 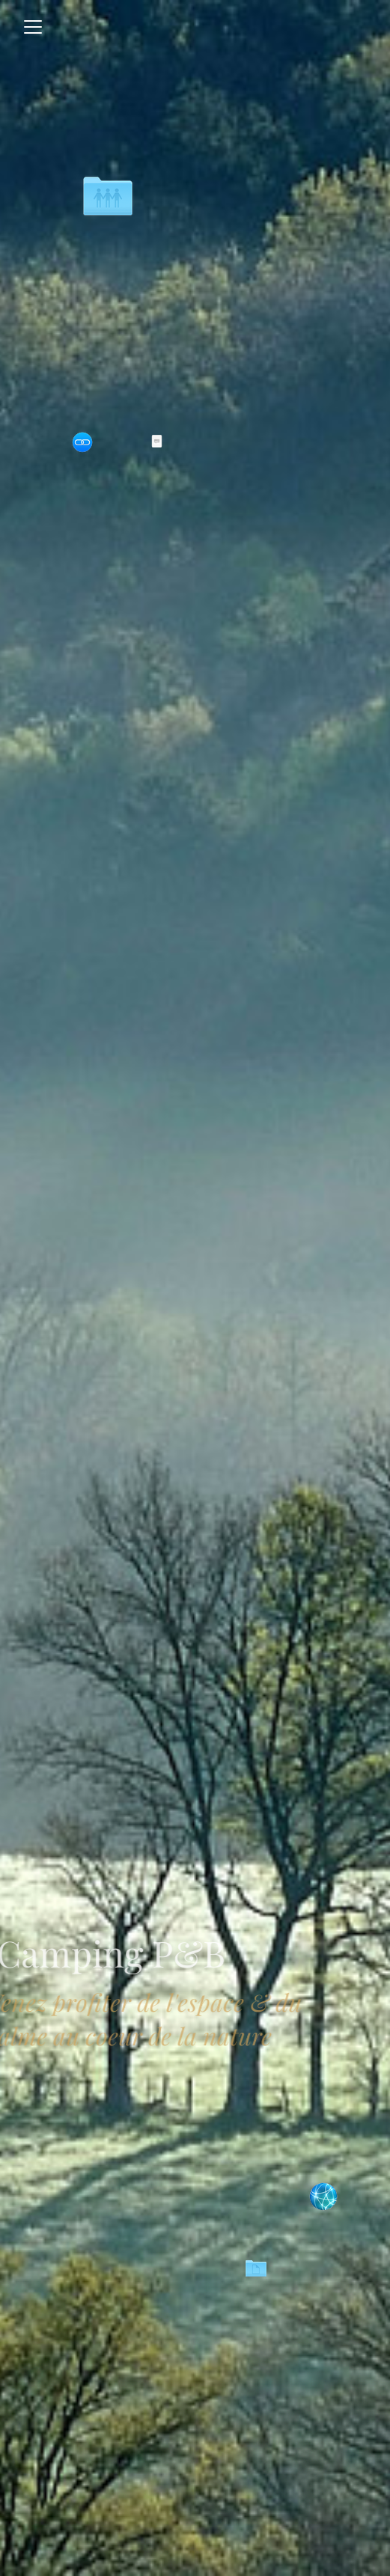 What do you see at coordinates (256, 2268) in the screenshot?
I see `open your documents folder` at bounding box center [256, 2268].